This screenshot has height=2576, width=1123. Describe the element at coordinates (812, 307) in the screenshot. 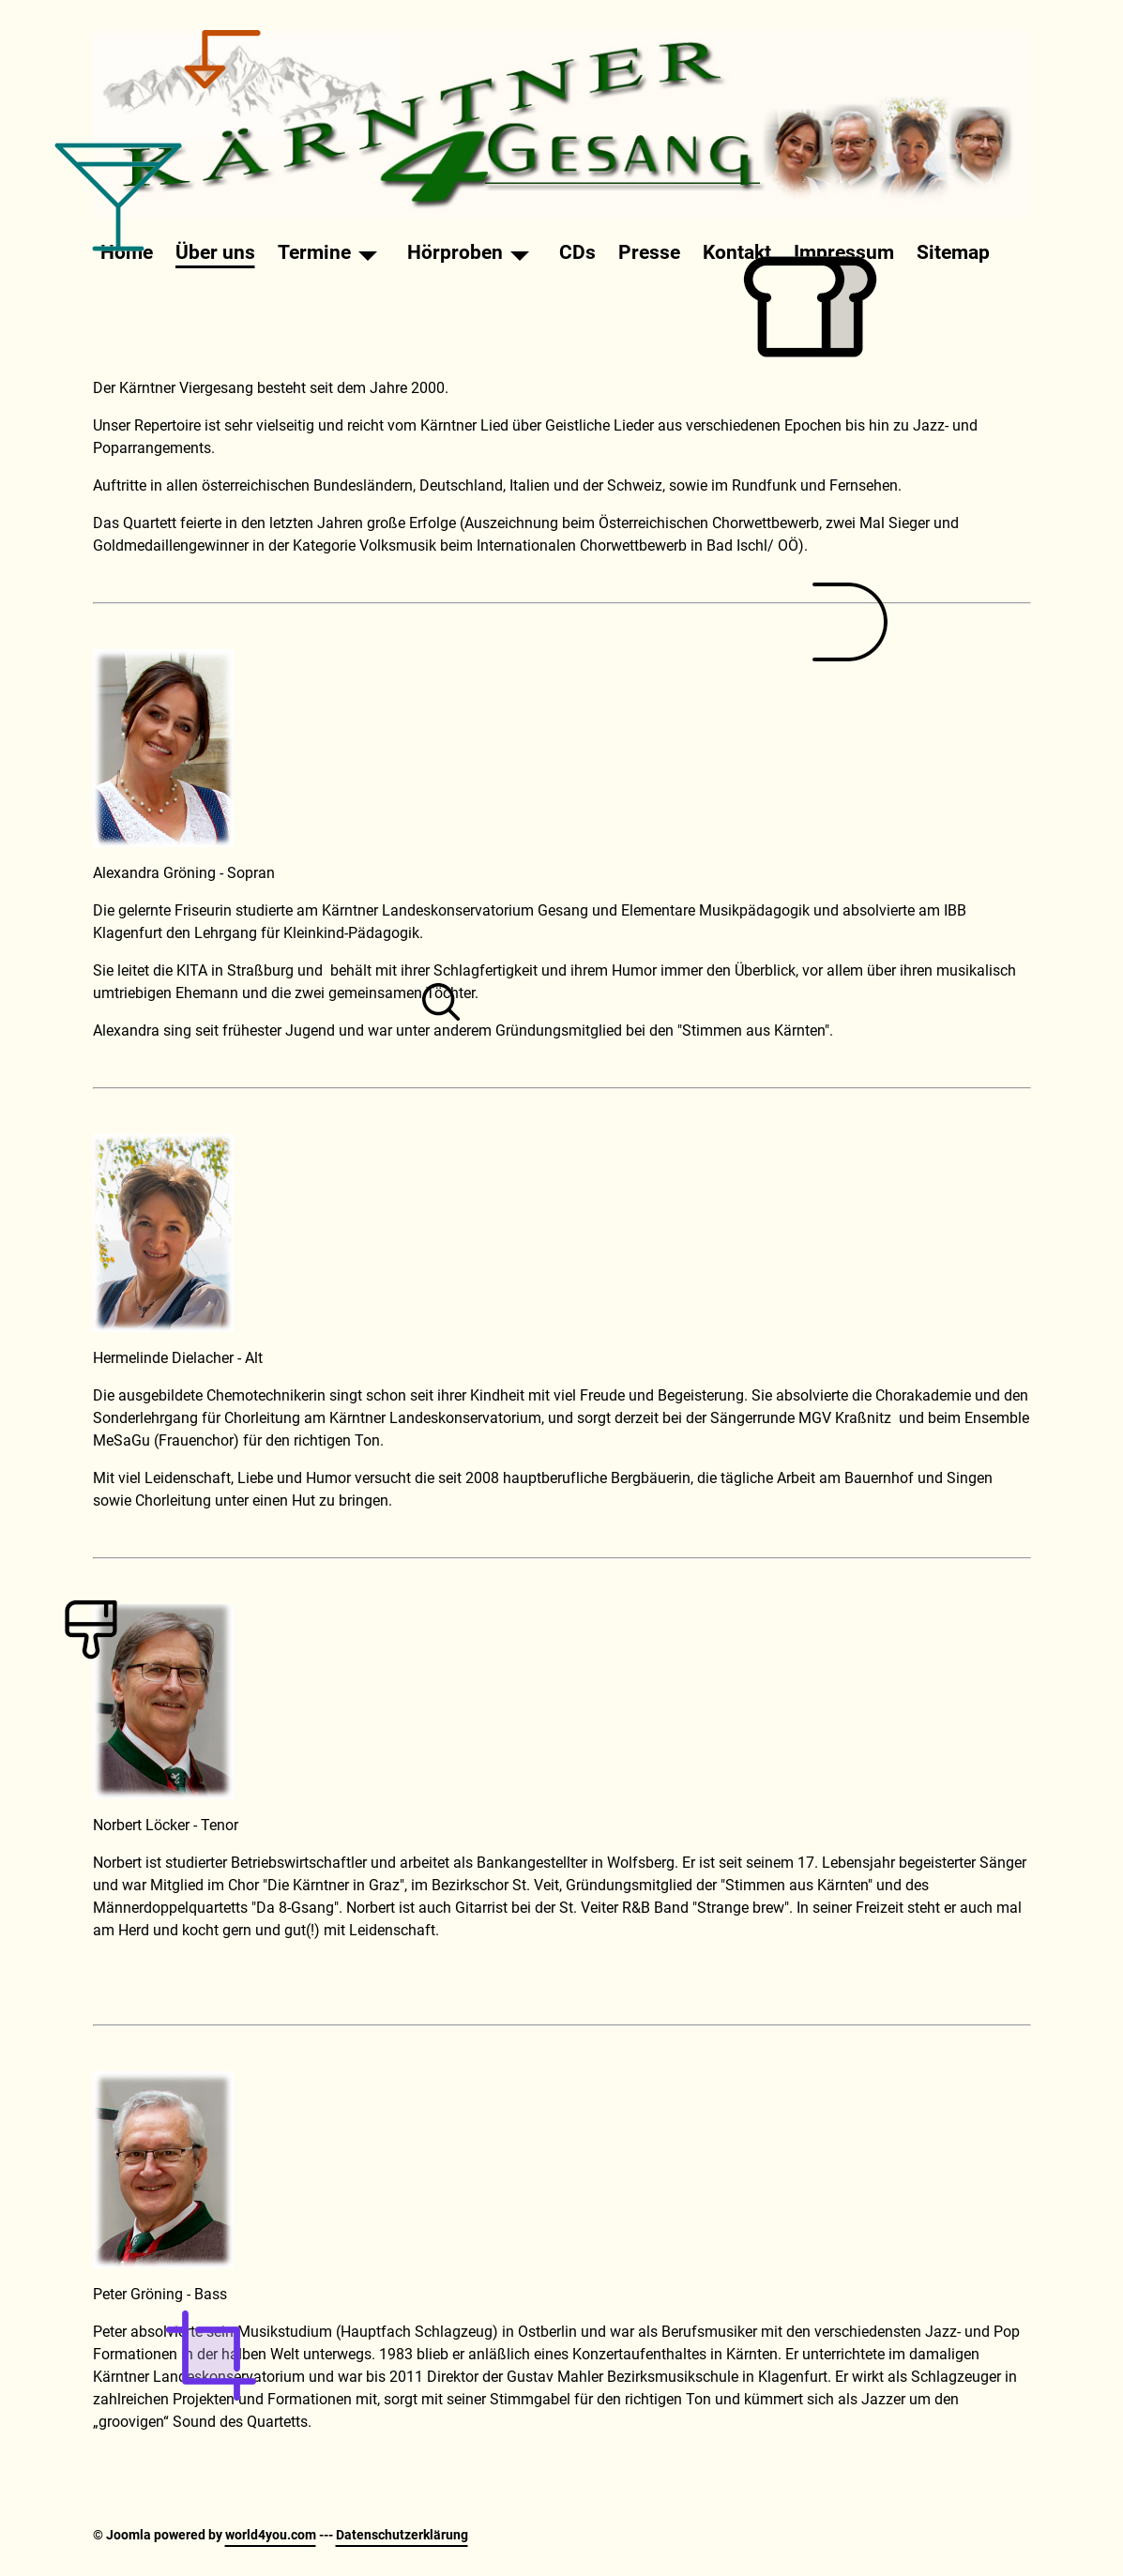

I see `browse bakery or bread products` at that location.